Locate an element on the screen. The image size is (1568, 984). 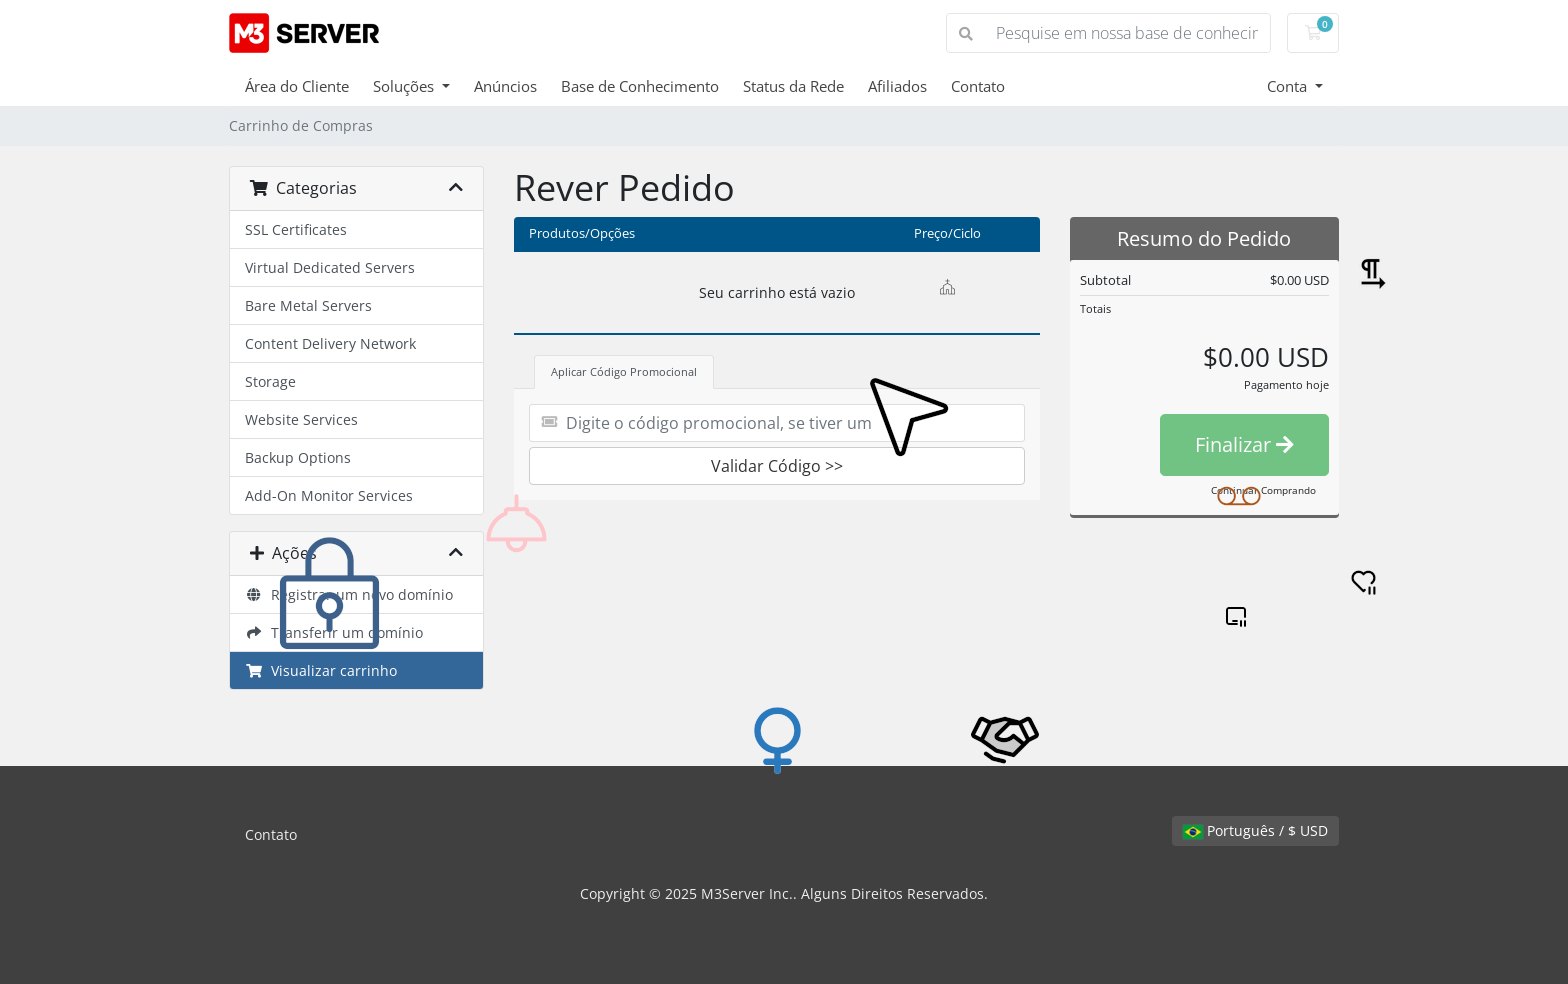
pause health monitoring or tracking is located at coordinates (1363, 581).